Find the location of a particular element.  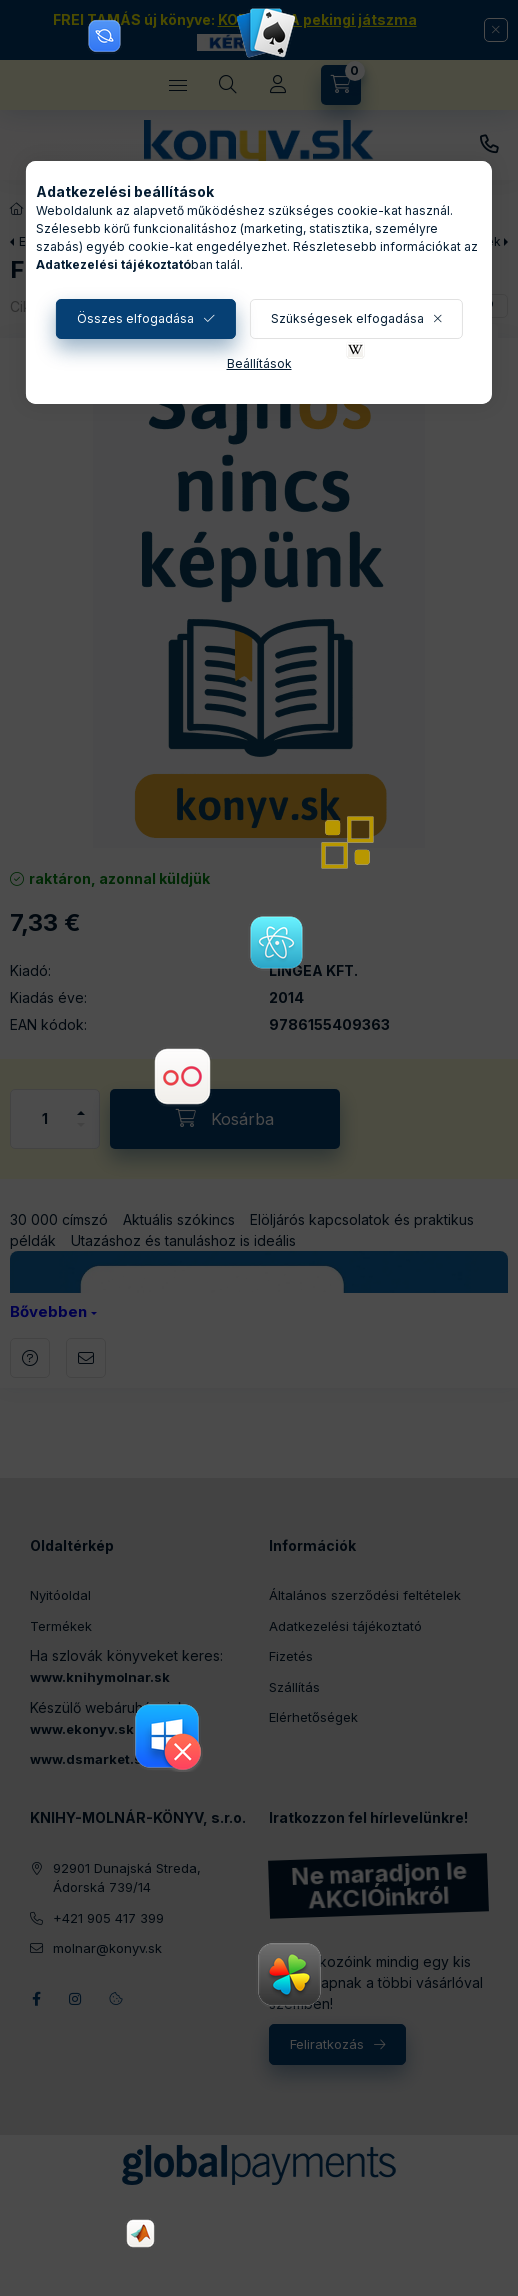

launch klotski sliding block puzzle game is located at coordinates (347, 842).